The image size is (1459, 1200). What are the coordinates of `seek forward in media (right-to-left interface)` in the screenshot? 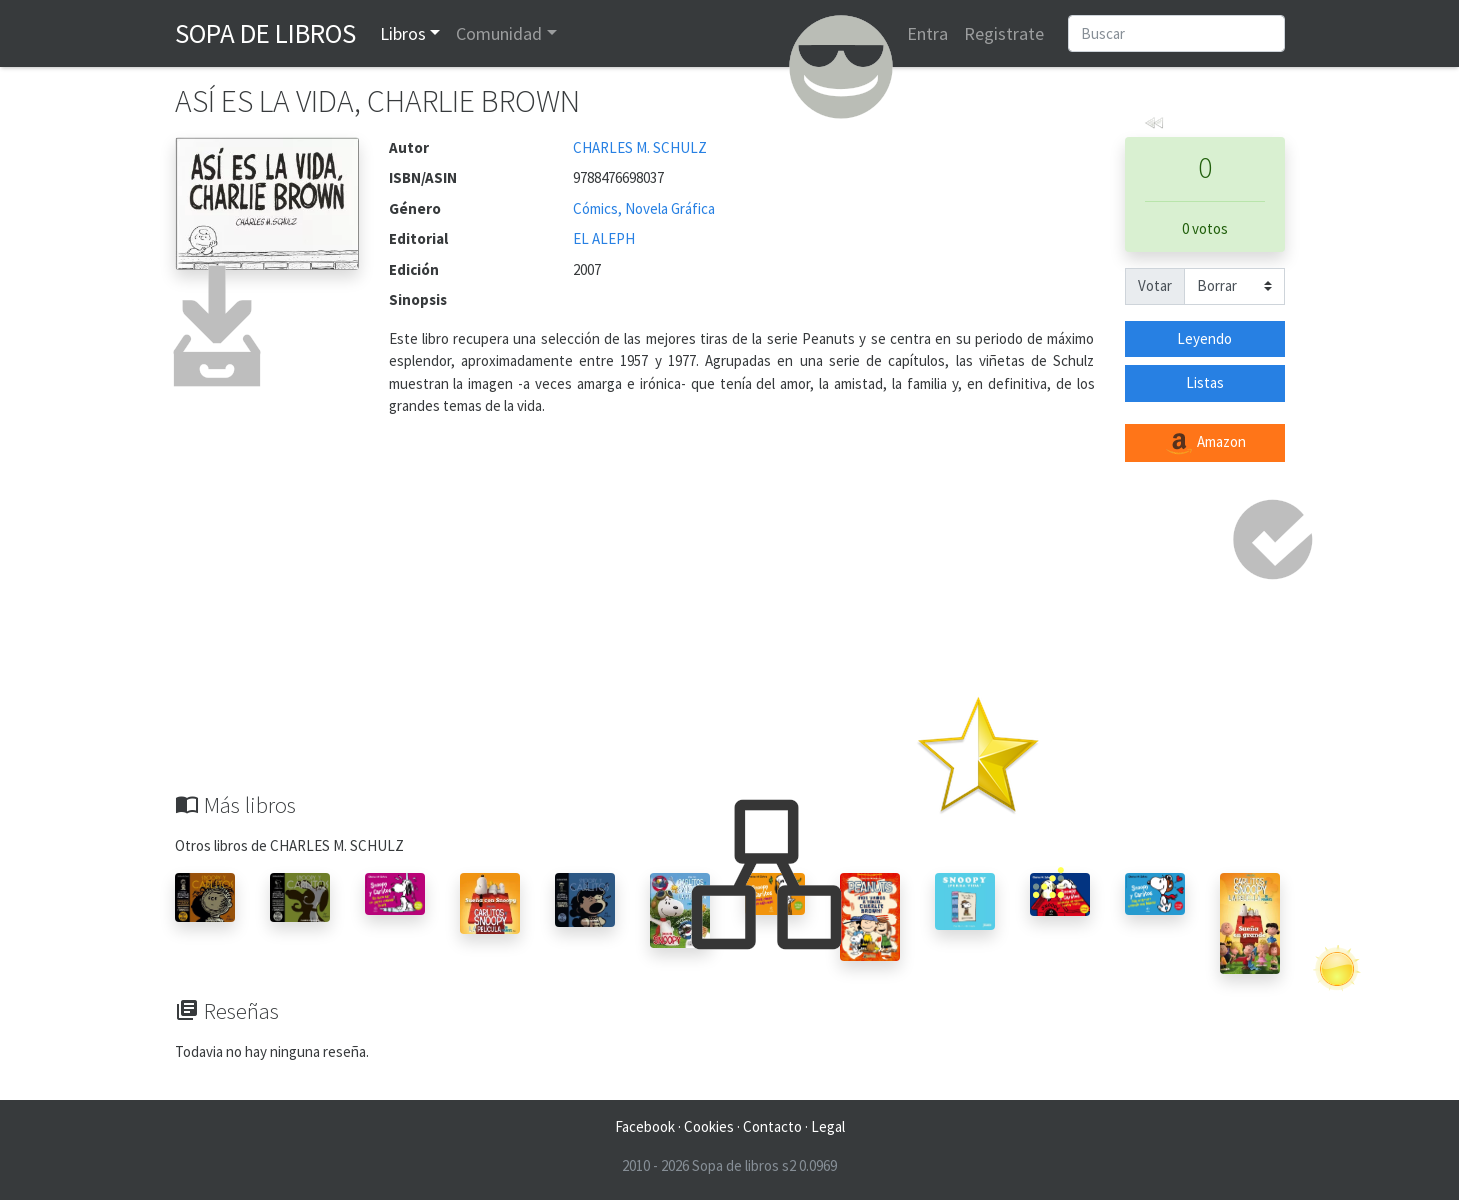 It's located at (1154, 123).